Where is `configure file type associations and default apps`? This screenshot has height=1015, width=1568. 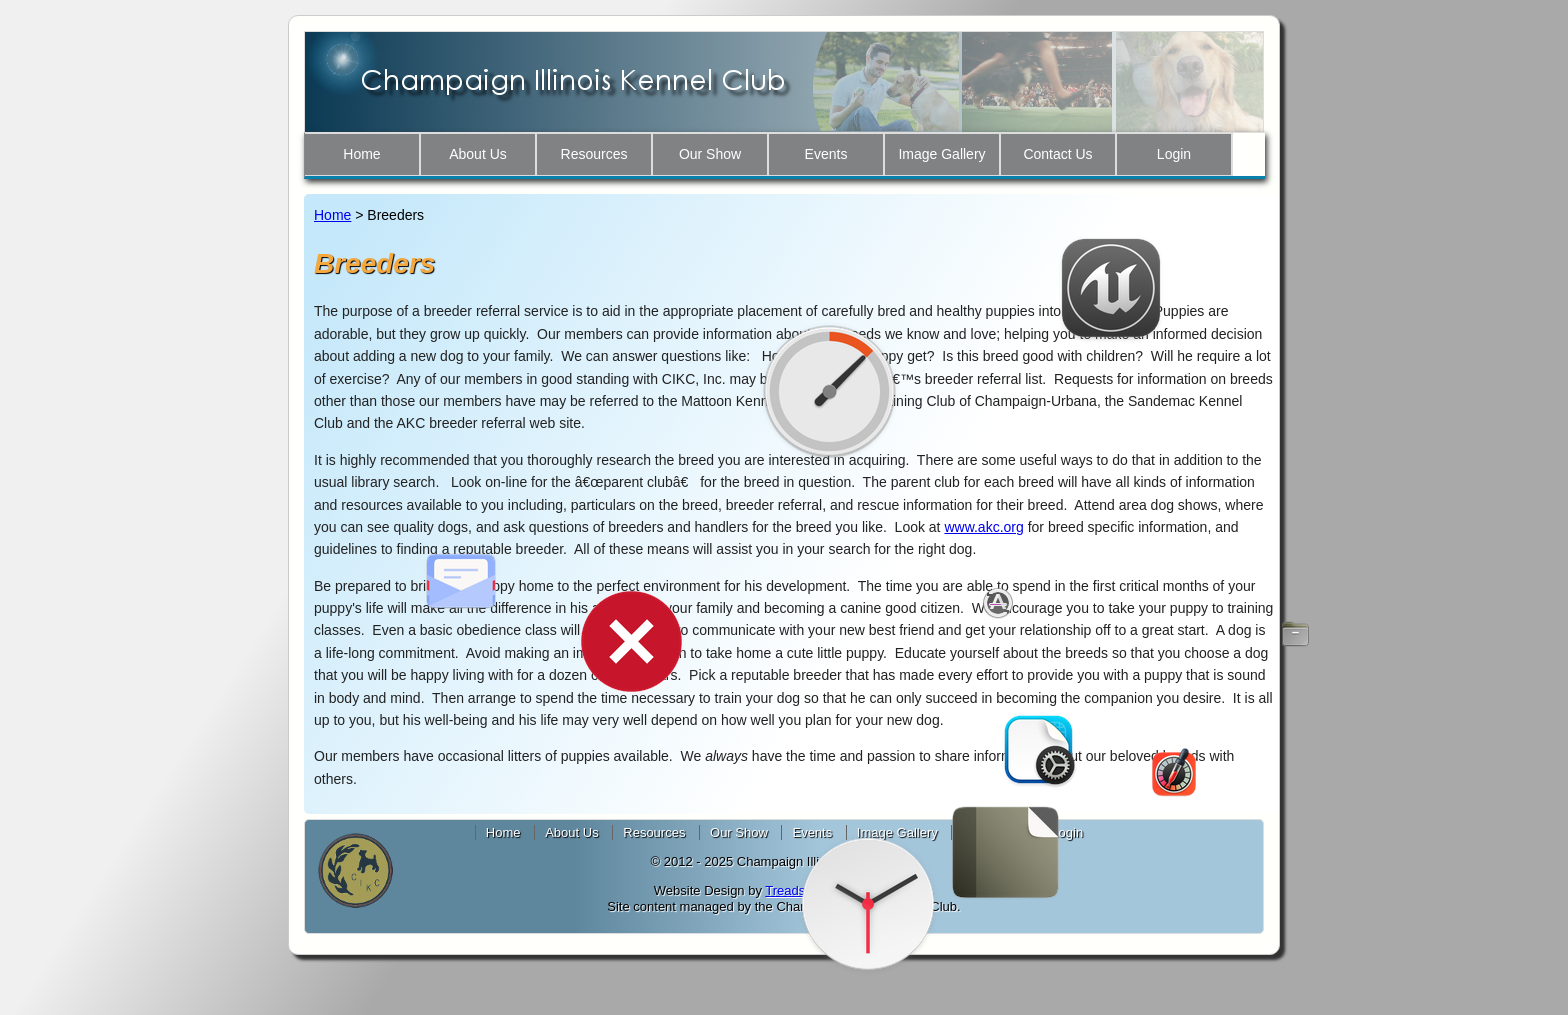
configure file type associations and default apps is located at coordinates (1038, 749).